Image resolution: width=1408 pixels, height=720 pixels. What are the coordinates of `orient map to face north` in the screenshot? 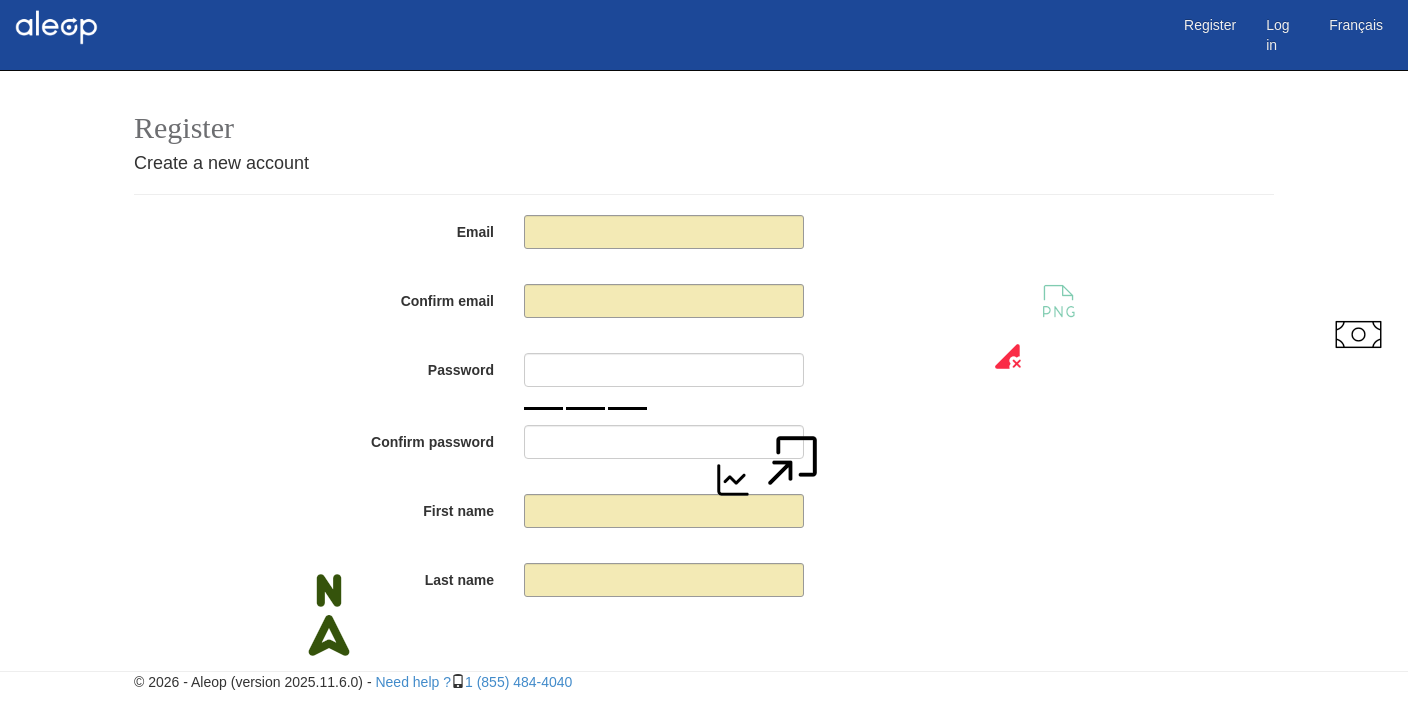 It's located at (329, 615).